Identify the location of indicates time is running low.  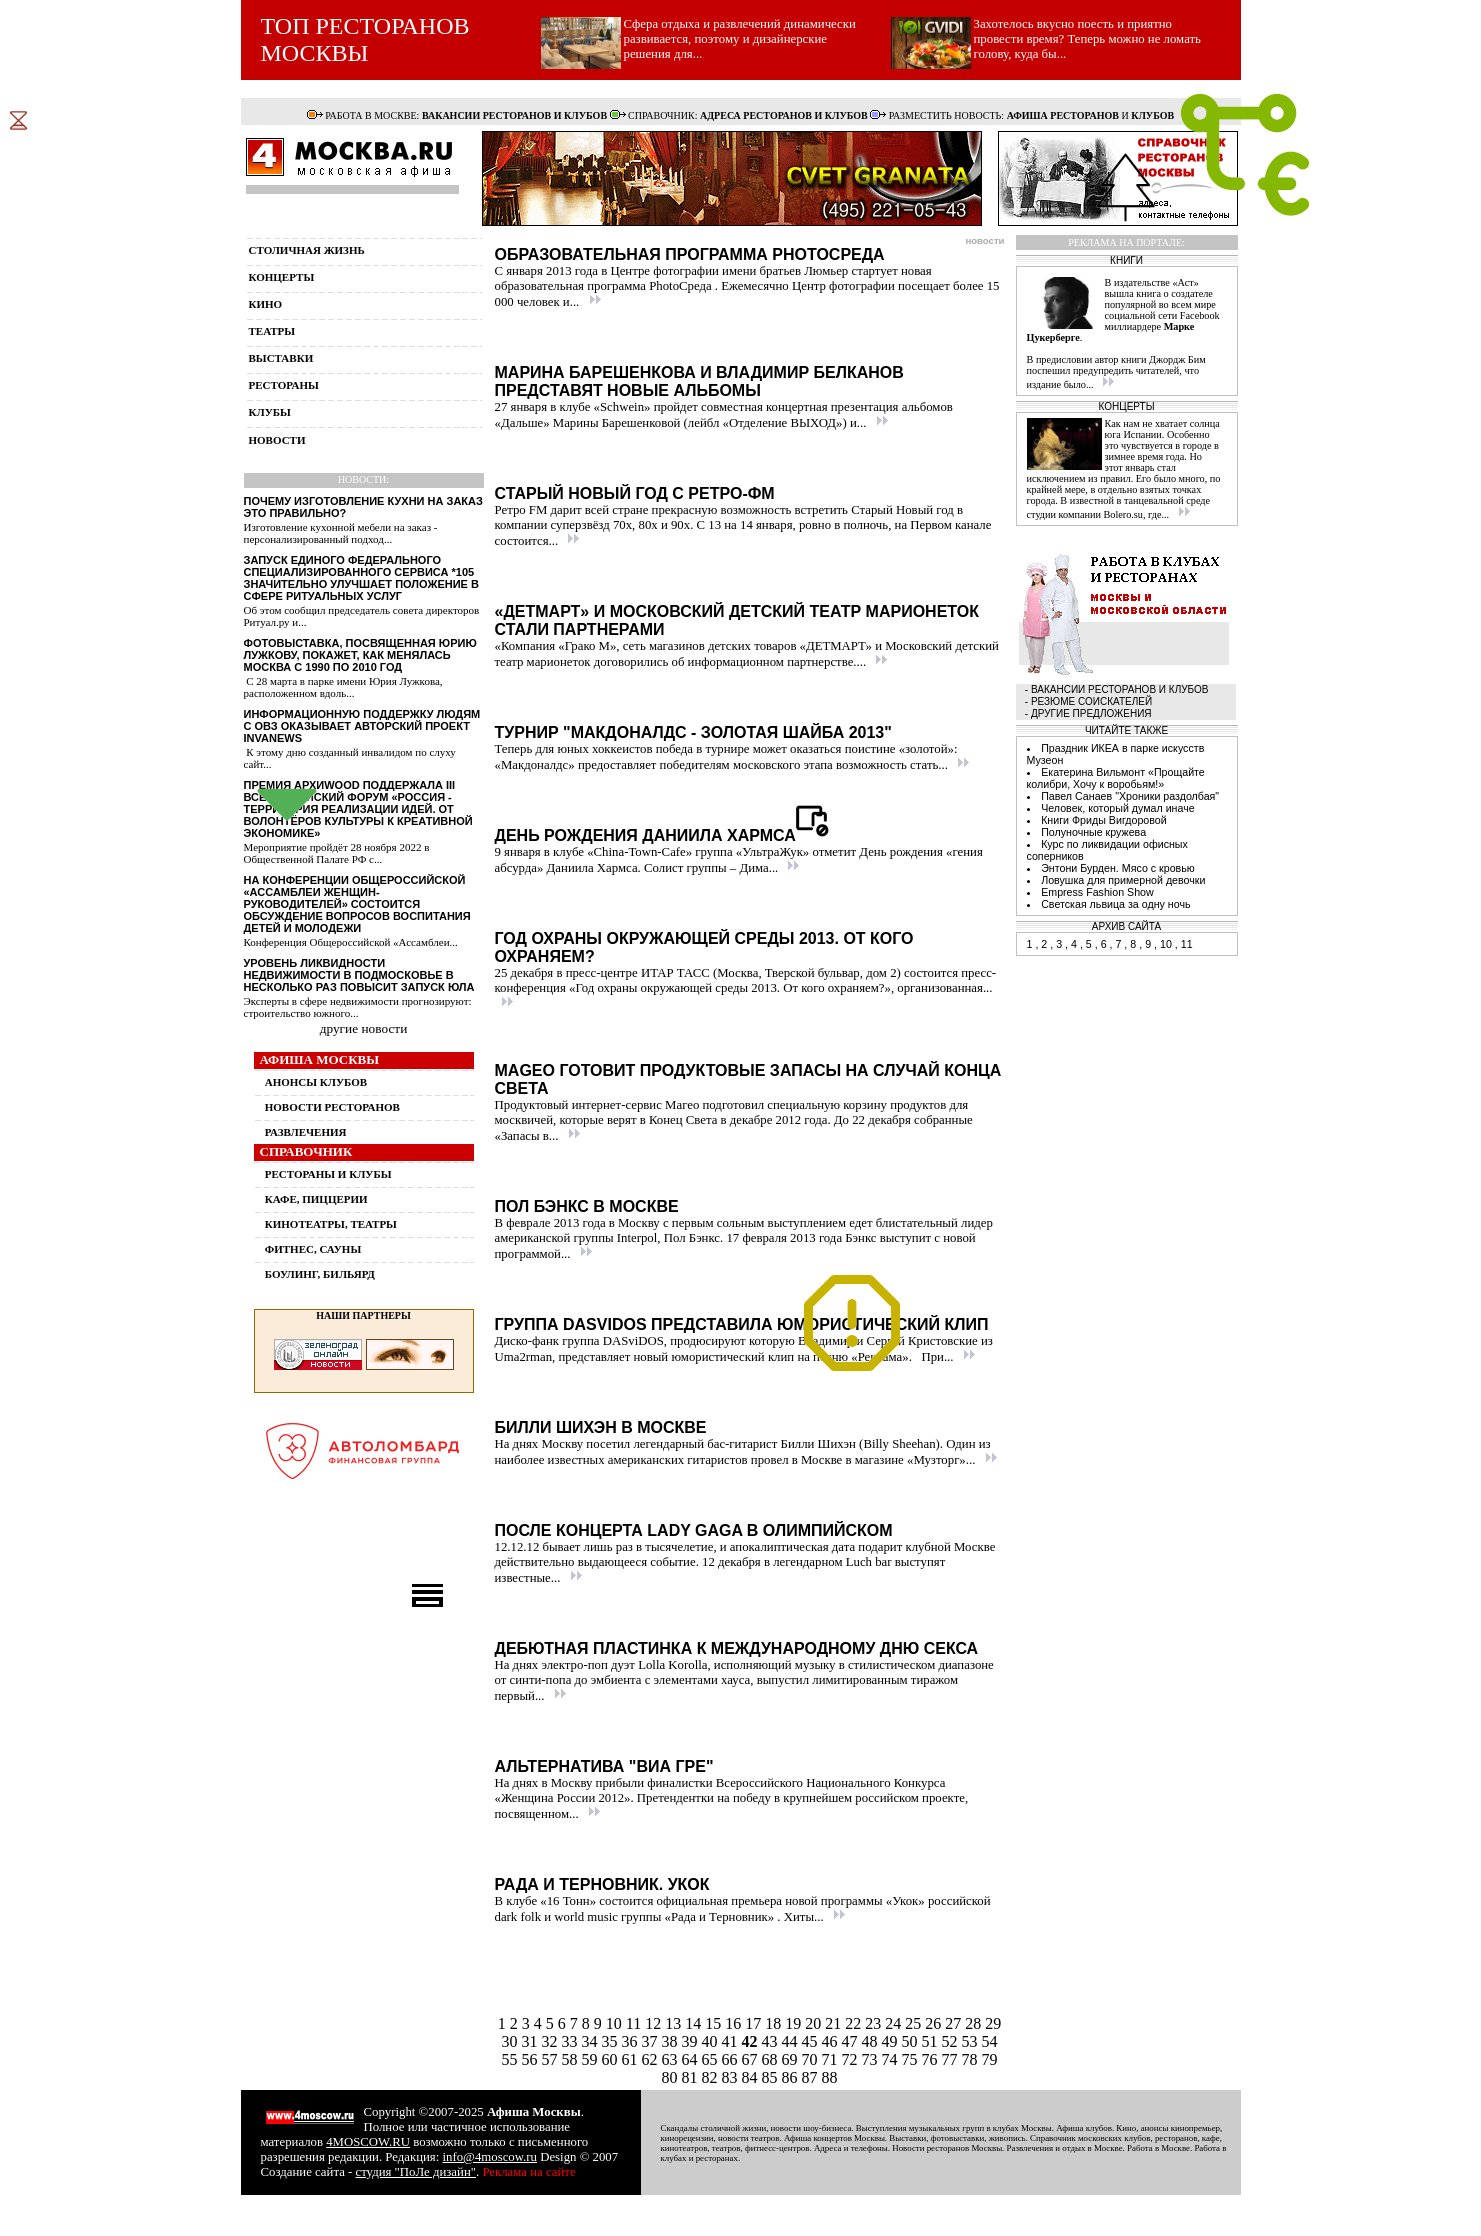
(18, 120).